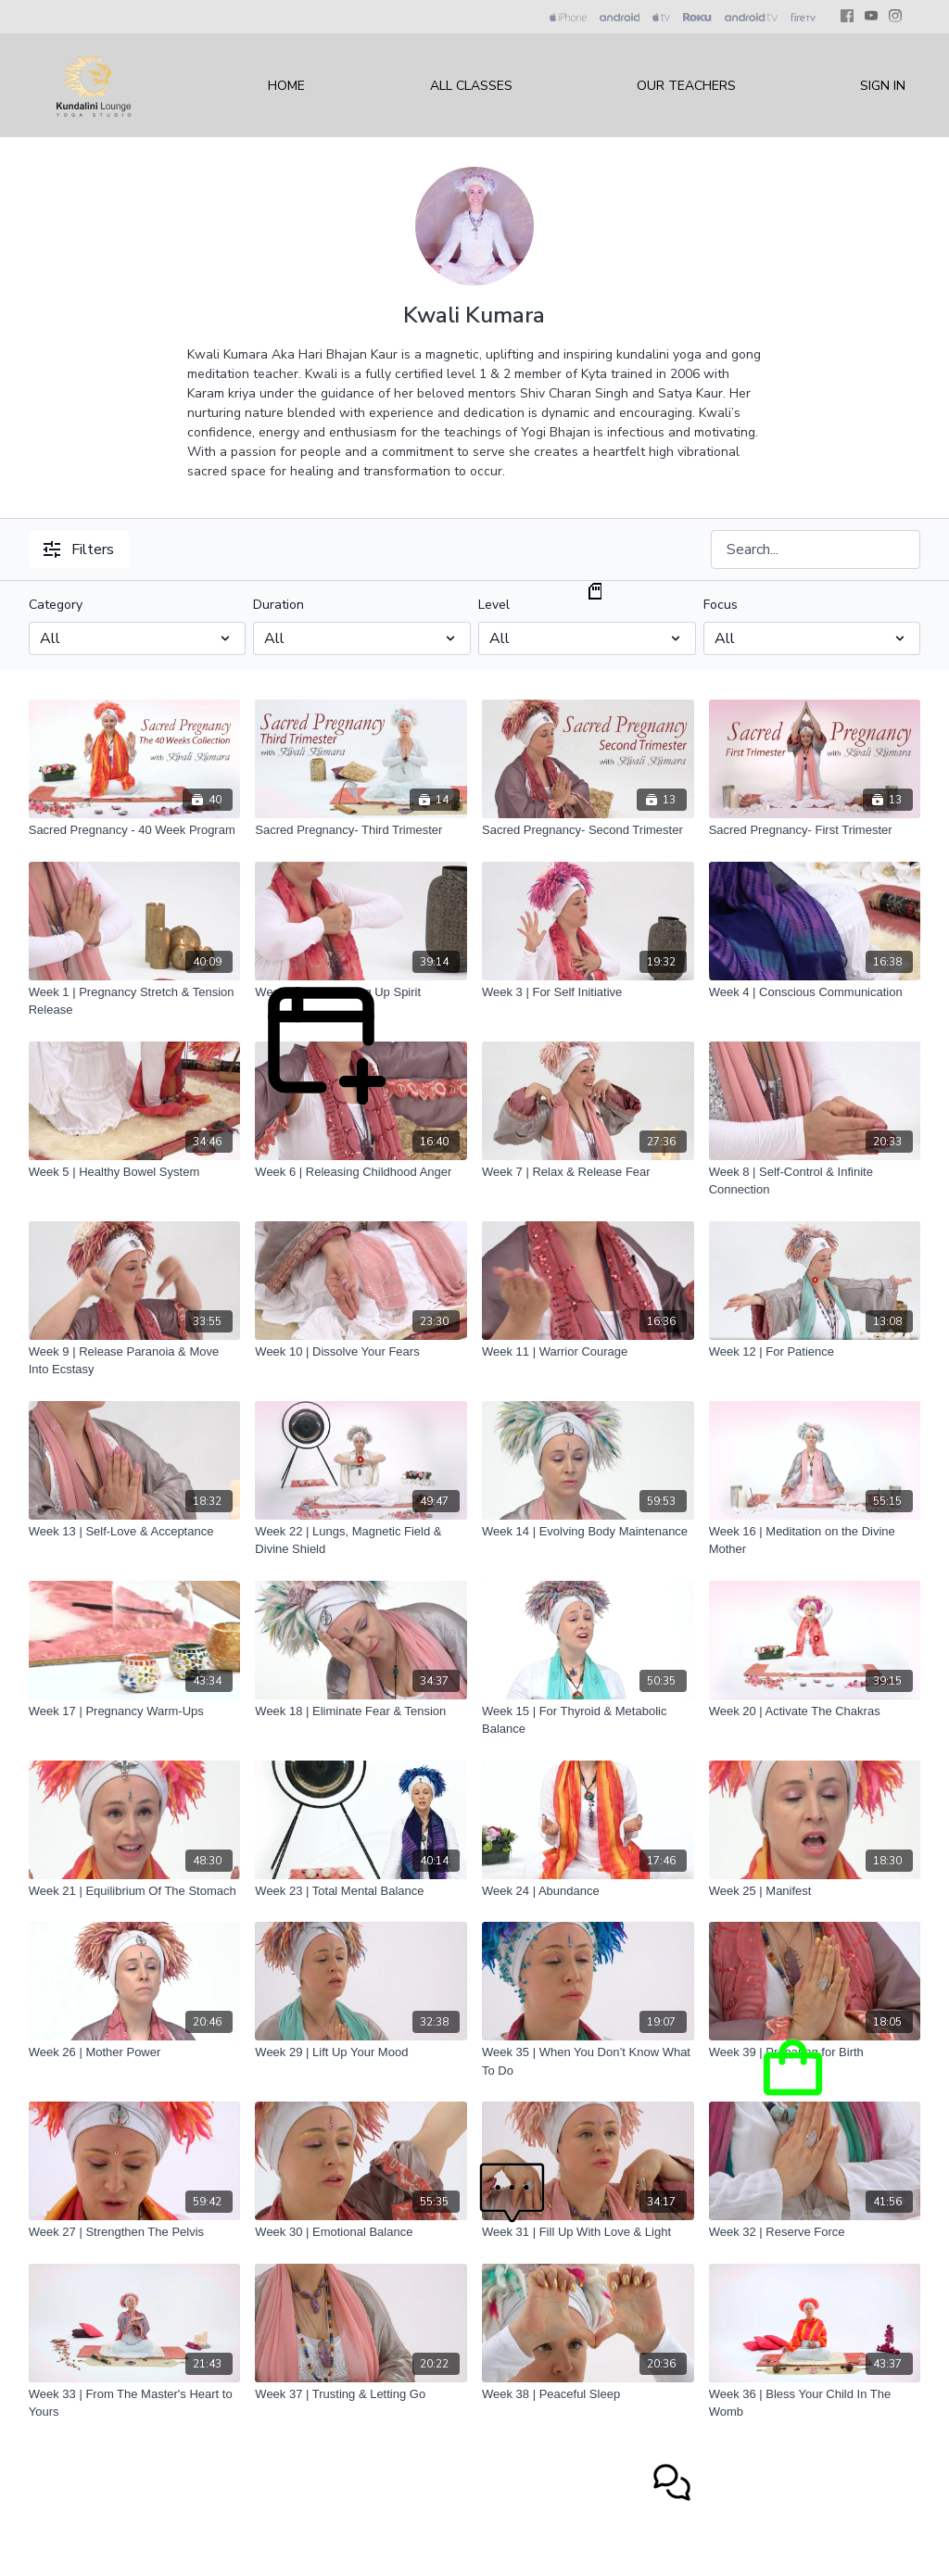  Describe the element at coordinates (321, 1040) in the screenshot. I see `open a new browser tab` at that location.